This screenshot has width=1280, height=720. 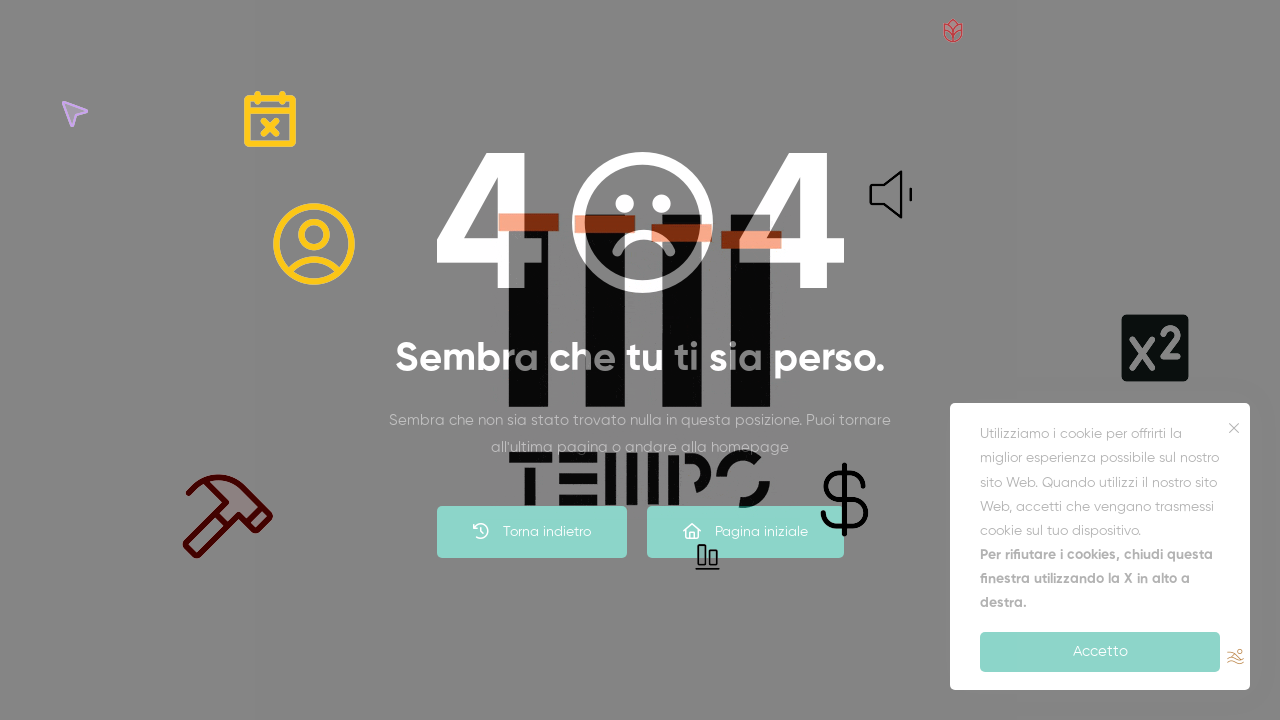 I want to click on view pricing or payment options, so click(x=844, y=499).